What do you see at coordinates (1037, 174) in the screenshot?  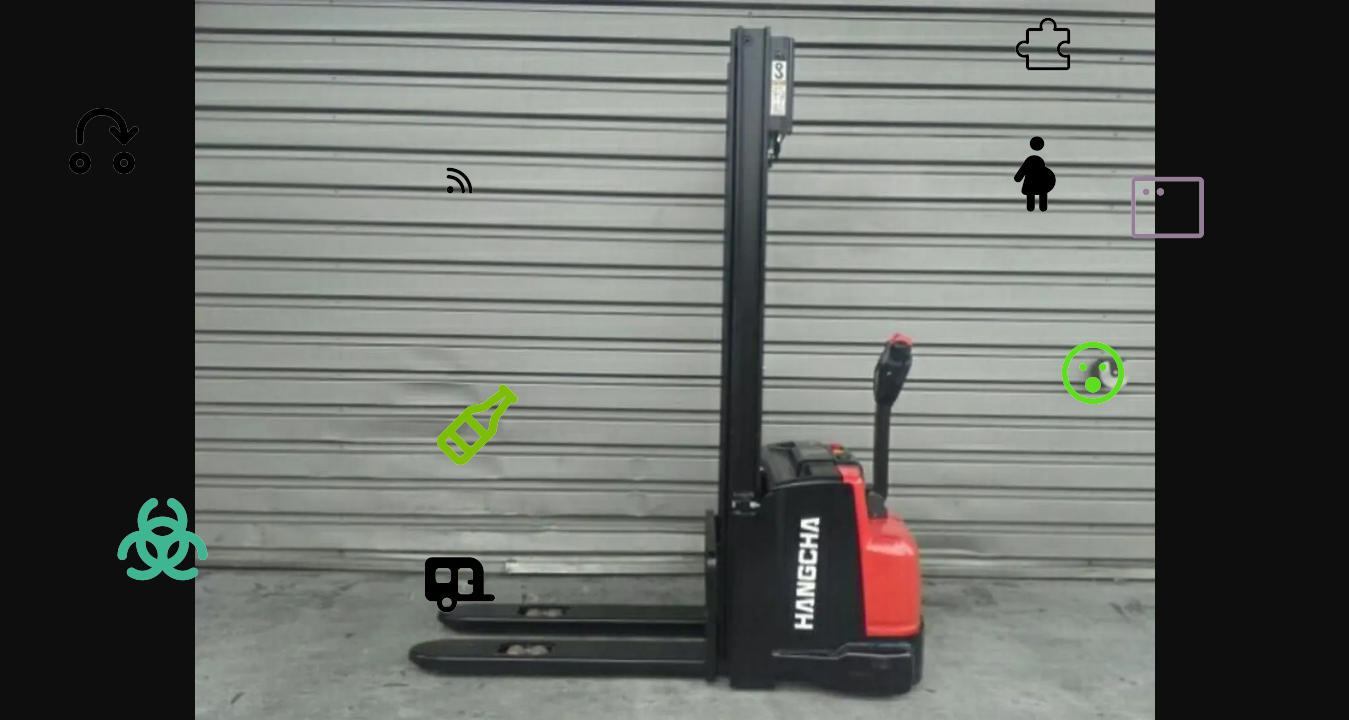 I see `indicates pregnancy-related content or services` at bounding box center [1037, 174].